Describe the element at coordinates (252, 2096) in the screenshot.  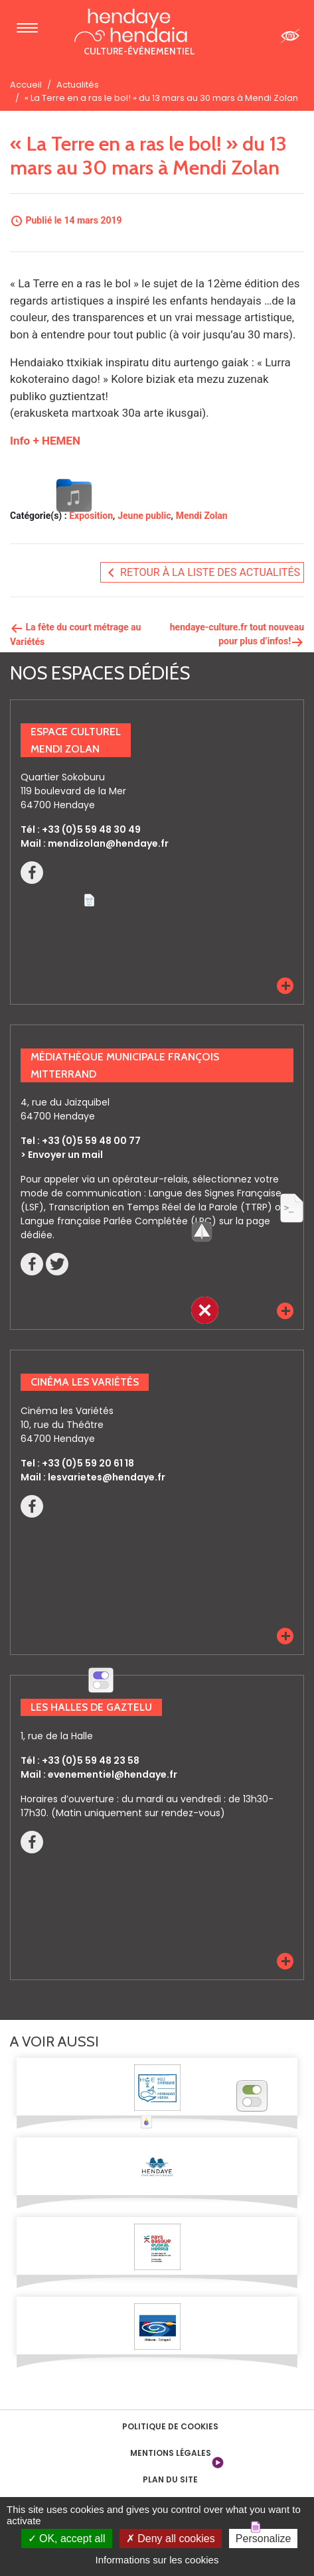
I see `open desktop preferences or settings` at that location.